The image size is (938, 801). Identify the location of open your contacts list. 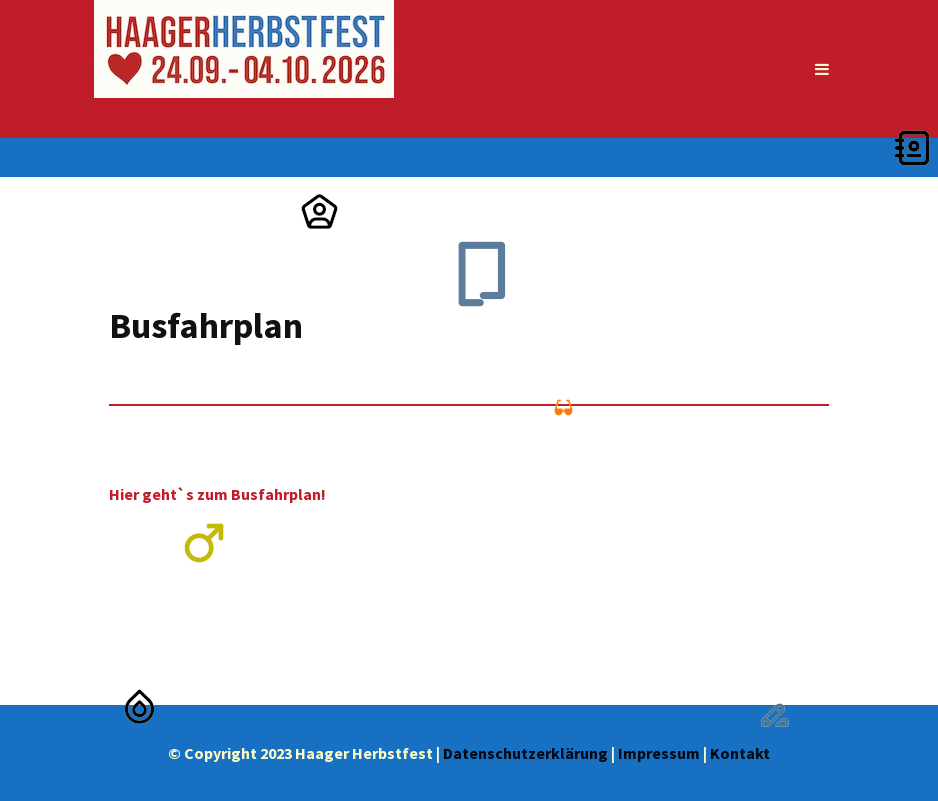
(912, 148).